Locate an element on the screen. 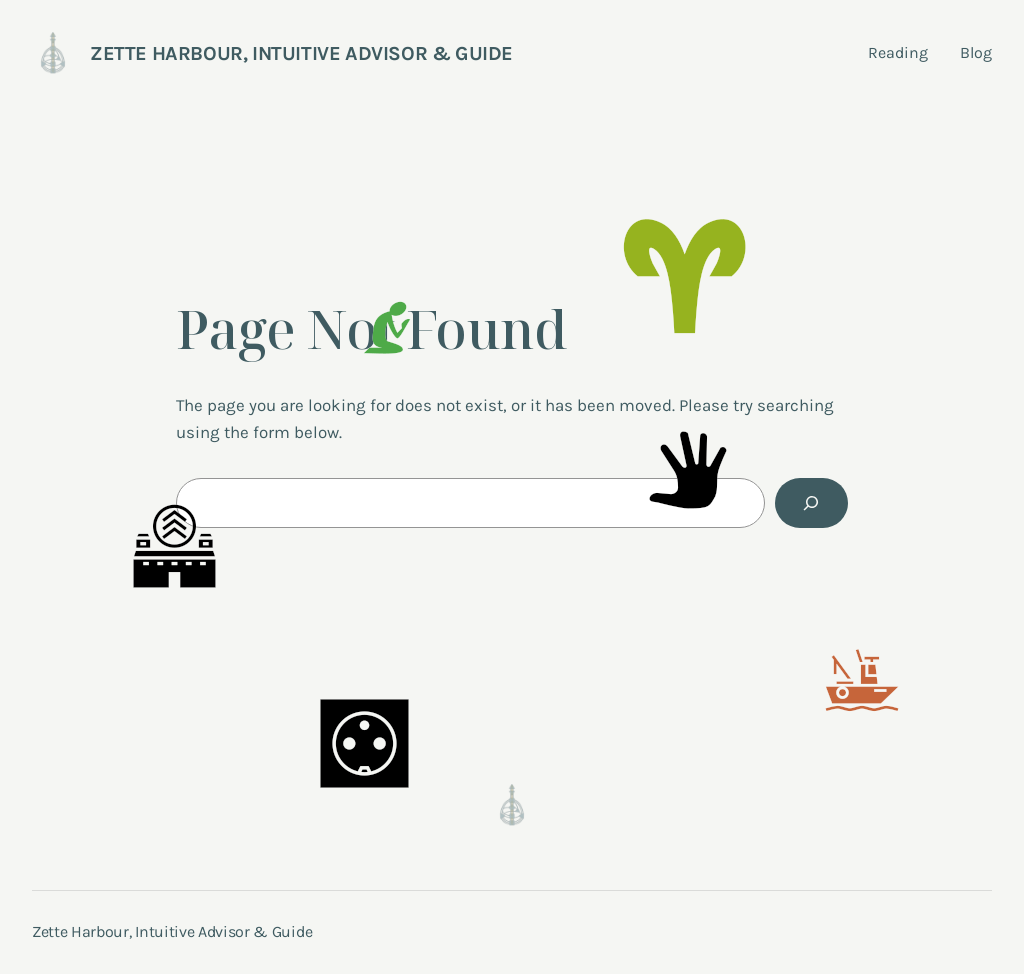  indicates aries zodiac sign is located at coordinates (685, 276).